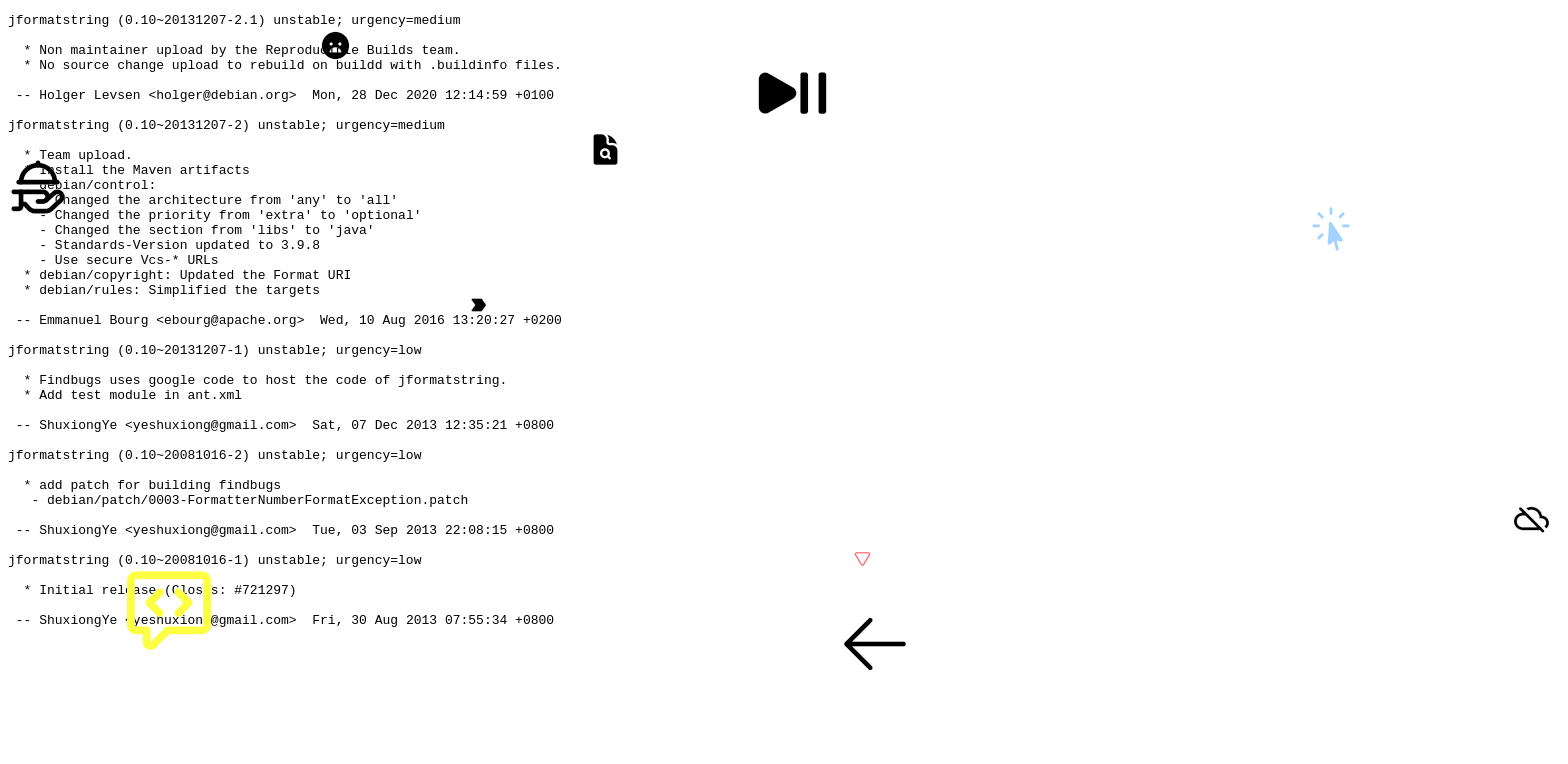 The width and height of the screenshot is (1568, 764). What do you see at coordinates (169, 608) in the screenshot?
I see `open code review comments` at bounding box center [169, 608].